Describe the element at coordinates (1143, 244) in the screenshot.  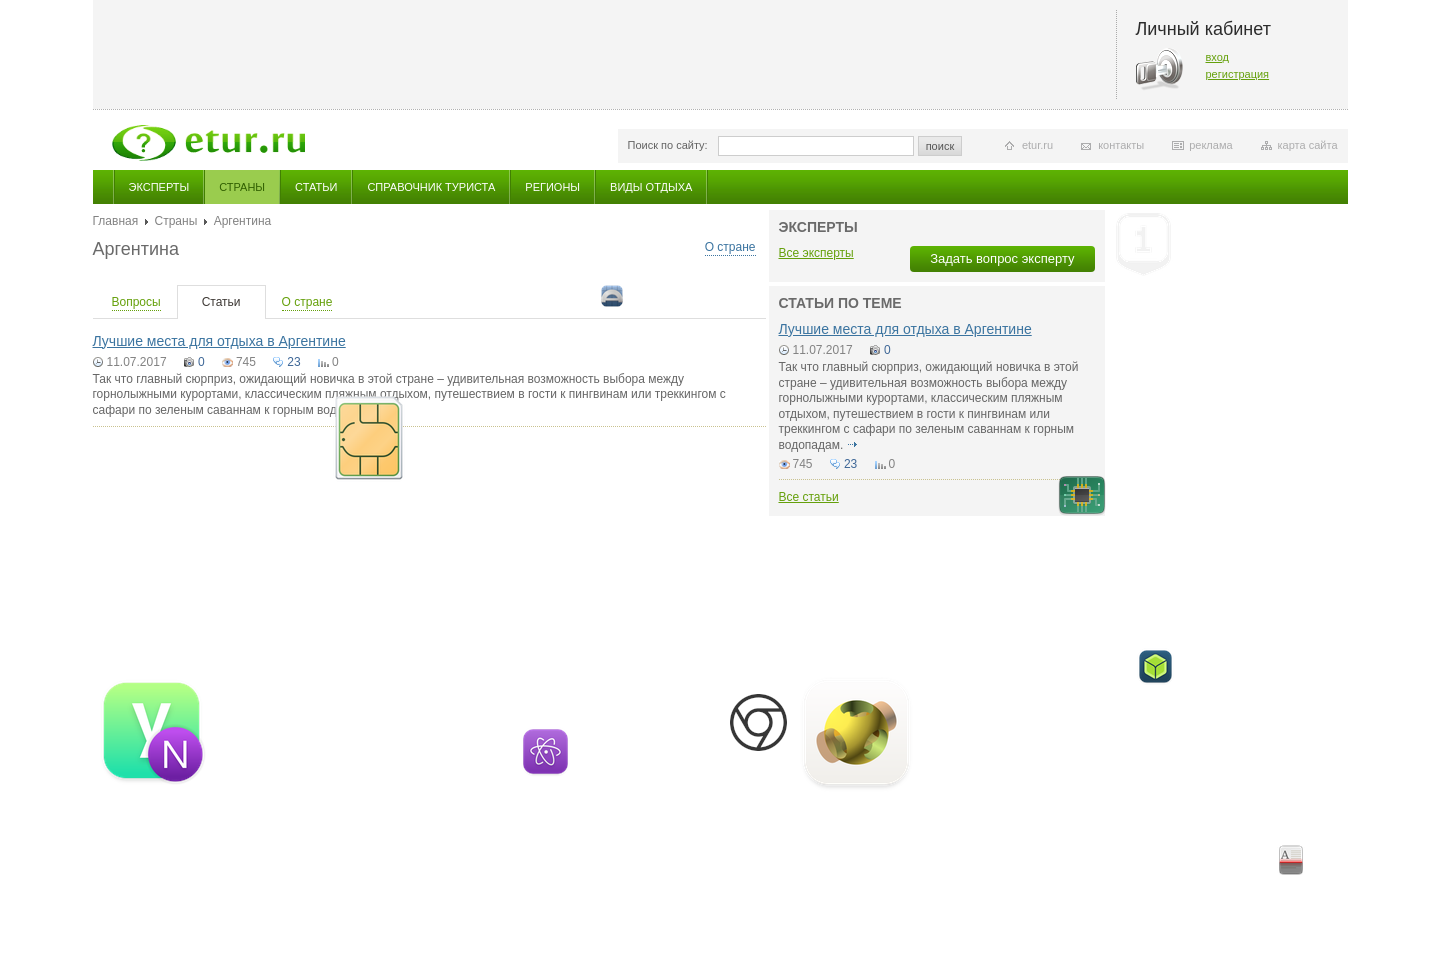
I see `indicates num lock is enabled` at that location.